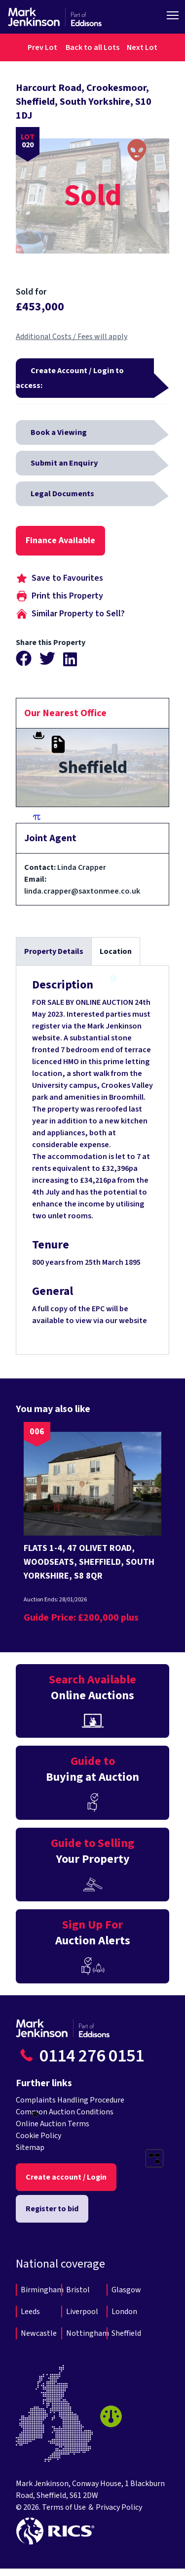 This screenshot has width=185, height=2576. What do you see at coordinates (113, 979) in the screenshot?
I see `open a Microsoft Word document` at bounding box center [113, 979].